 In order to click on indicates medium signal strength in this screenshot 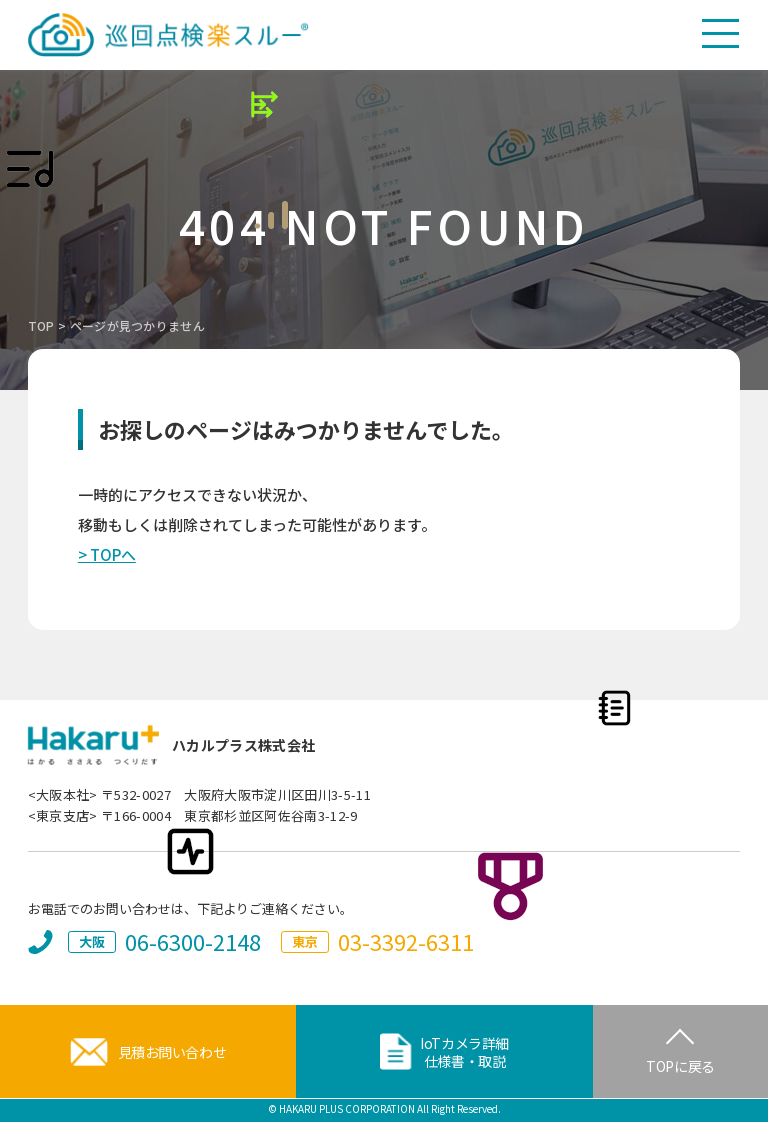, I will do `click(285, 204)`.